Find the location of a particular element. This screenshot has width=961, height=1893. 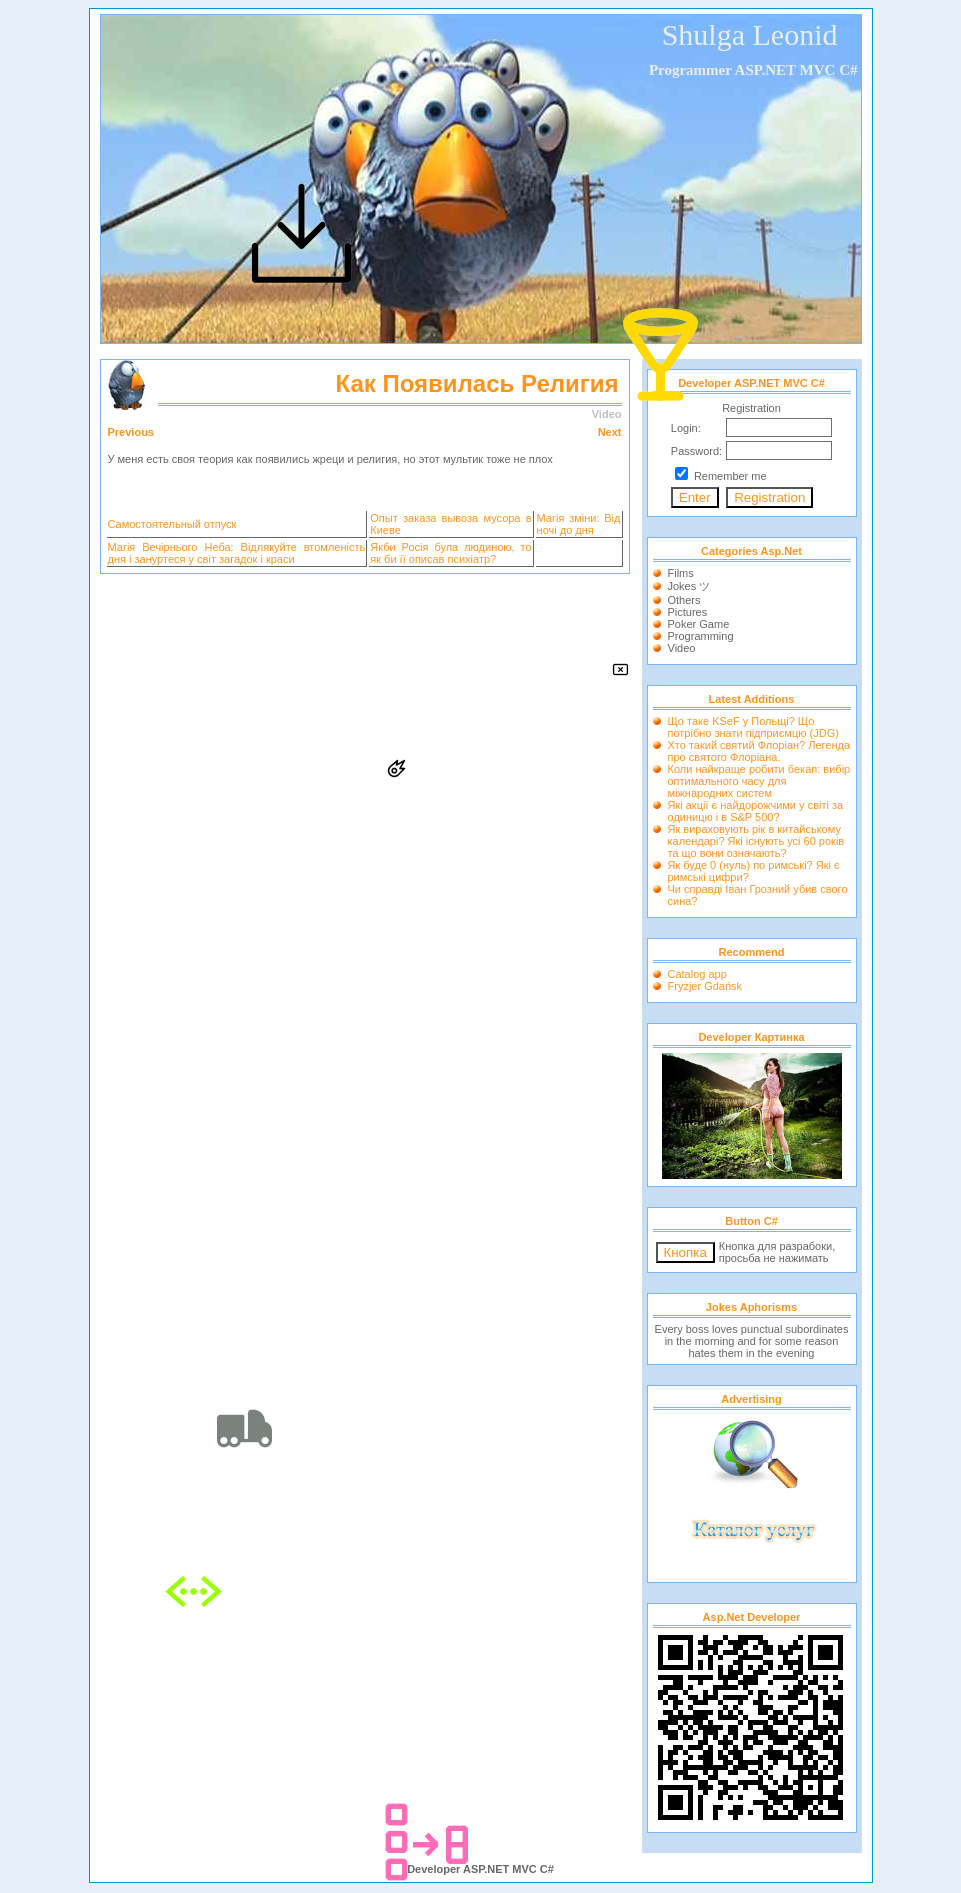

indicates a trending or viral item is located at coordinates (396, 768).